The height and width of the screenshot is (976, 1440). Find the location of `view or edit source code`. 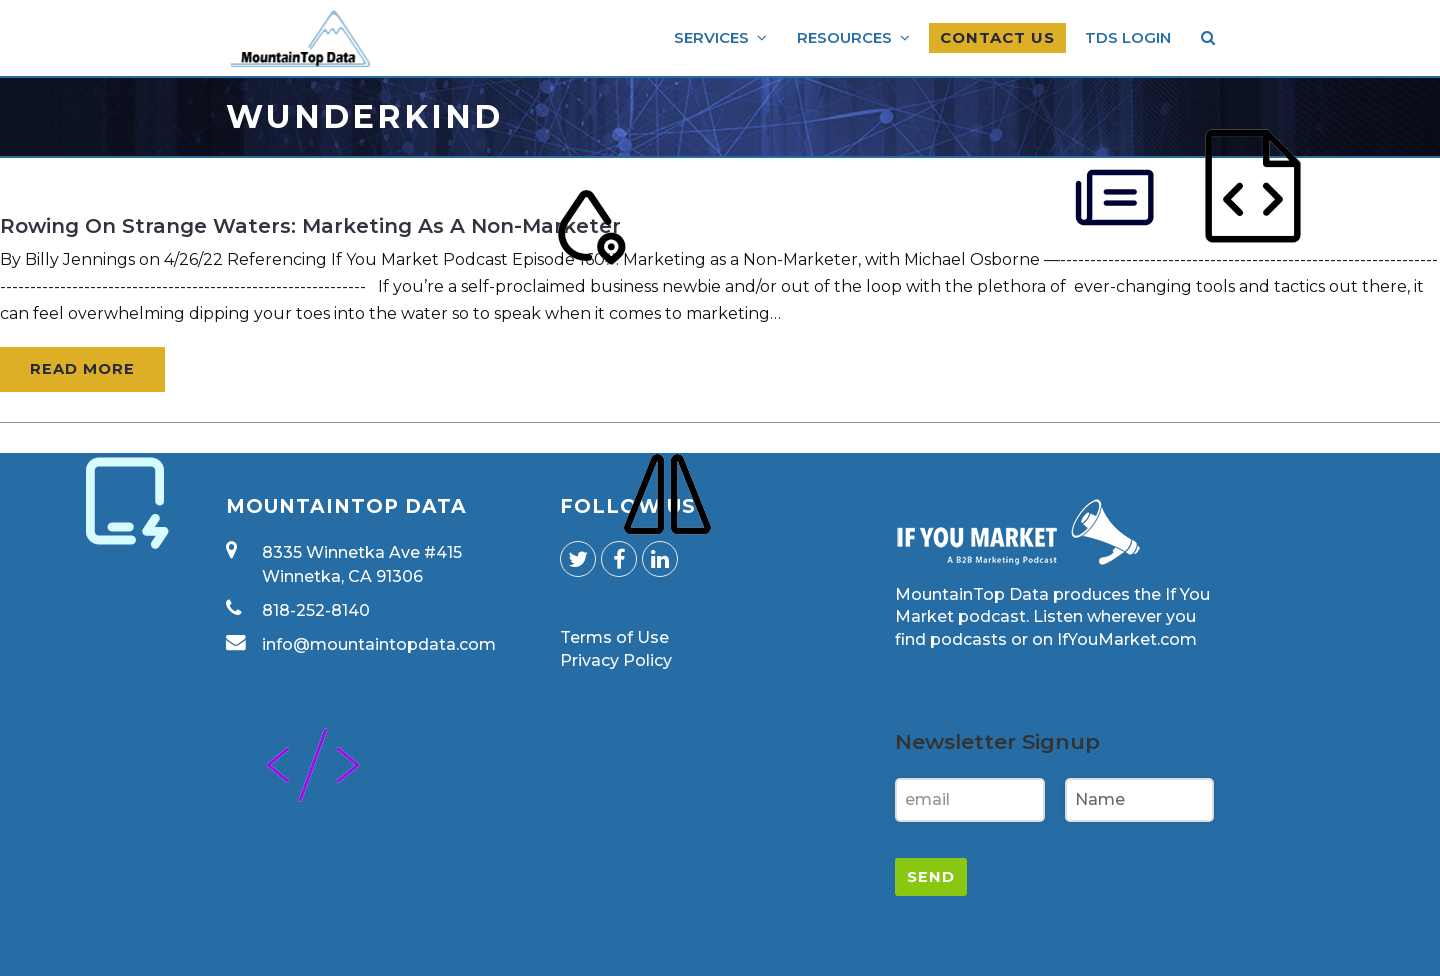

view or edit source code is located at coordinates (313, 765).